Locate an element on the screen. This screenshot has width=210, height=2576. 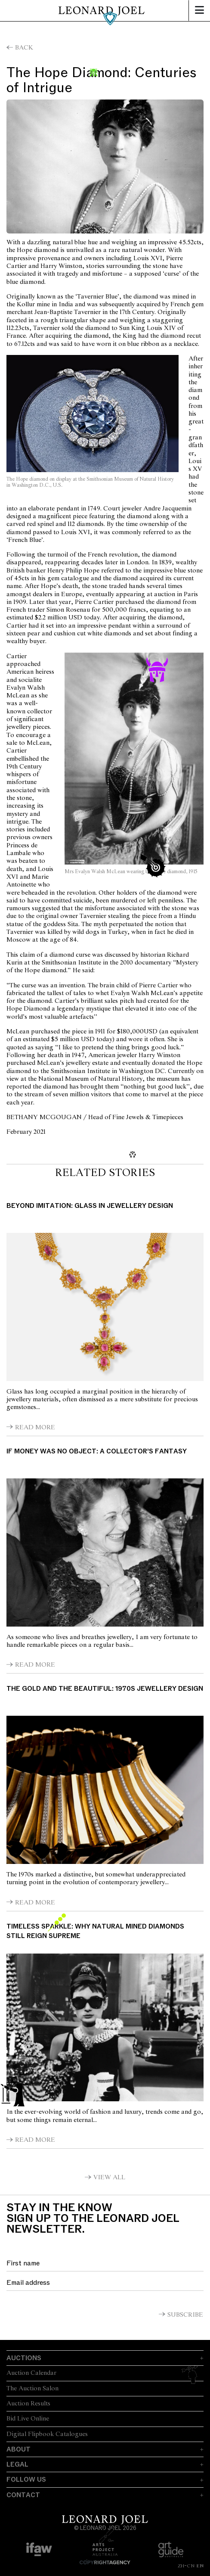
health protection or defensive buff status is located at coordinates (110, 18).